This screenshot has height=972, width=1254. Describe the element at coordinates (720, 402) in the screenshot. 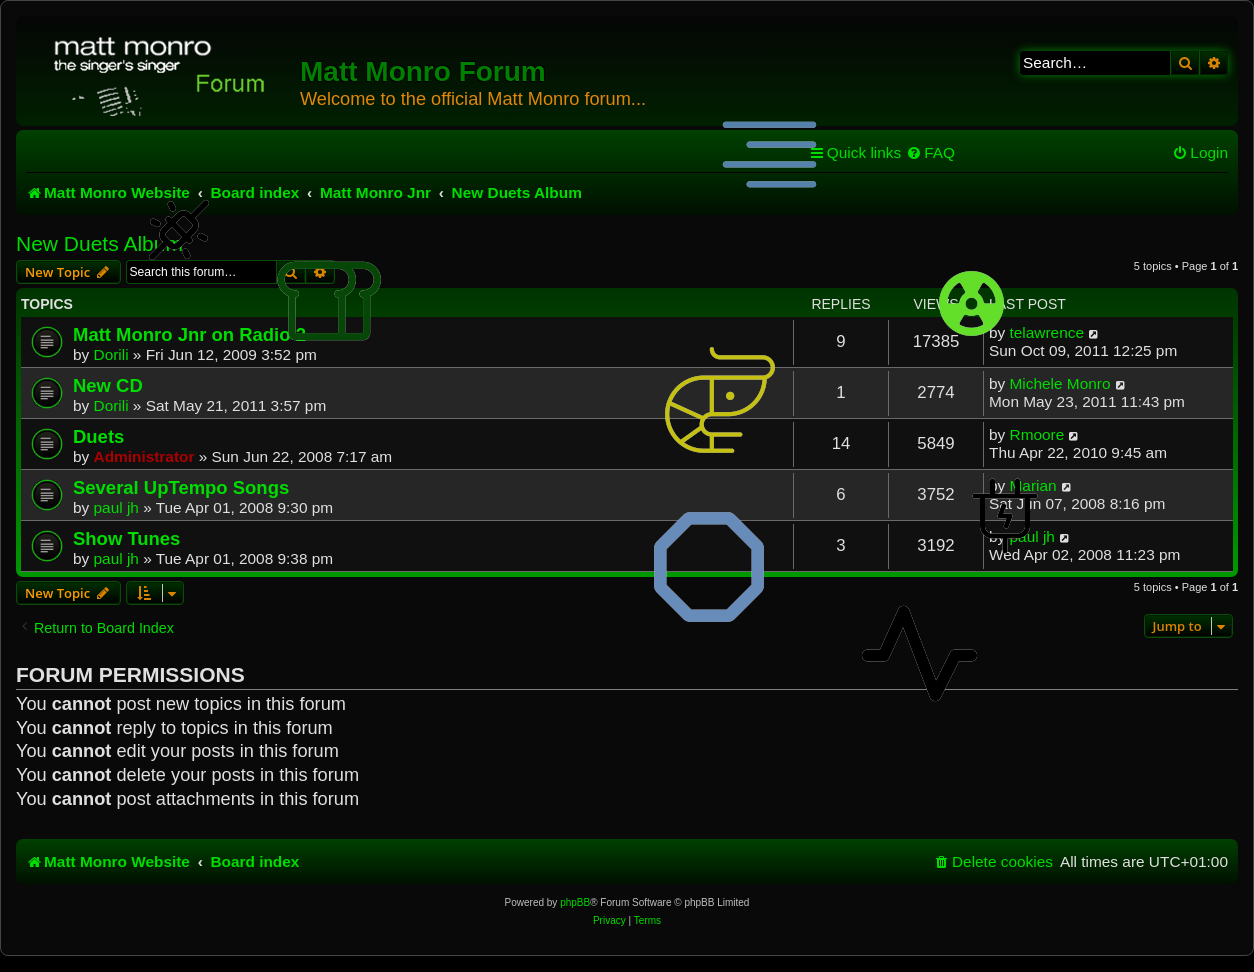

I see `select shrimp or seafood dietary preference` at that location.